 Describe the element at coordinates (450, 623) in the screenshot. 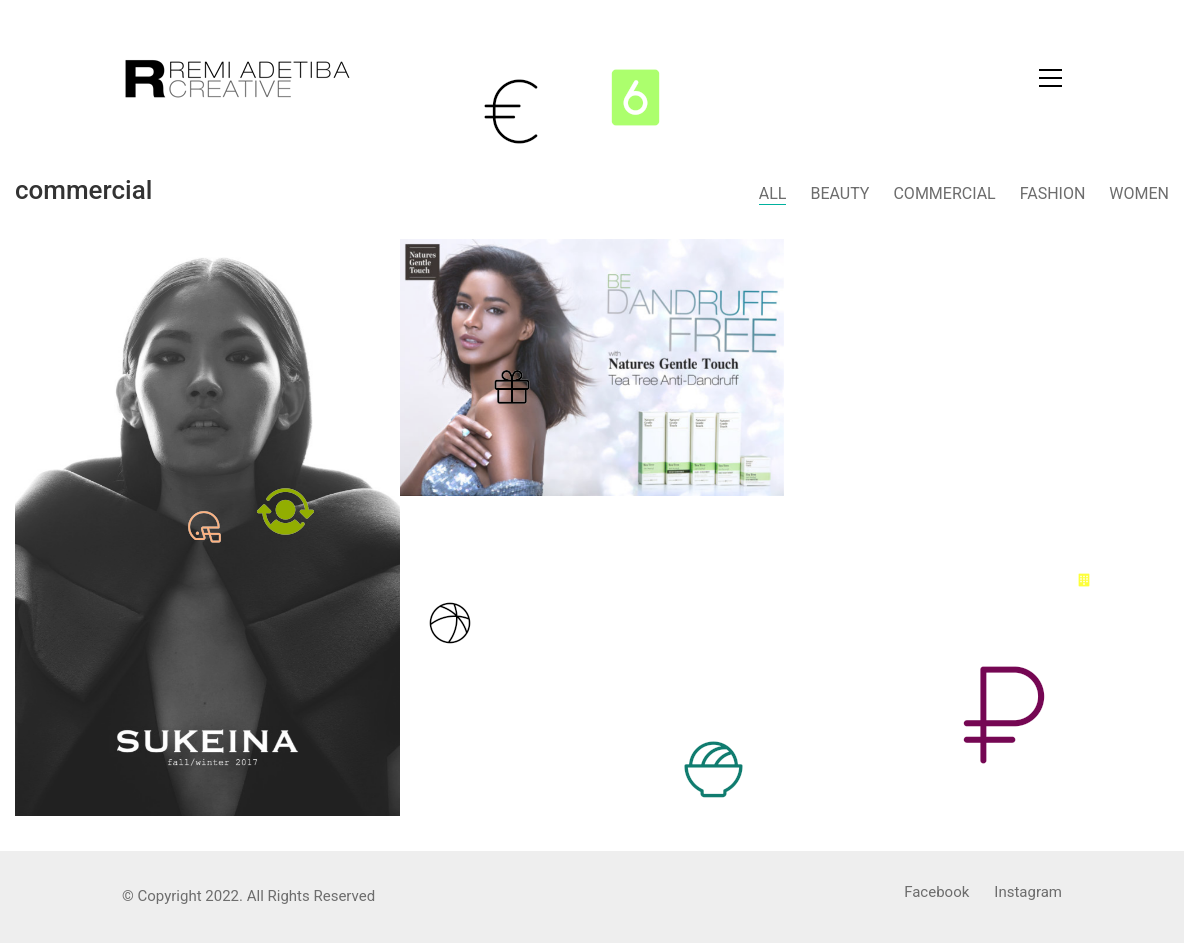

I see `access beach or vacation-related features` at that location.